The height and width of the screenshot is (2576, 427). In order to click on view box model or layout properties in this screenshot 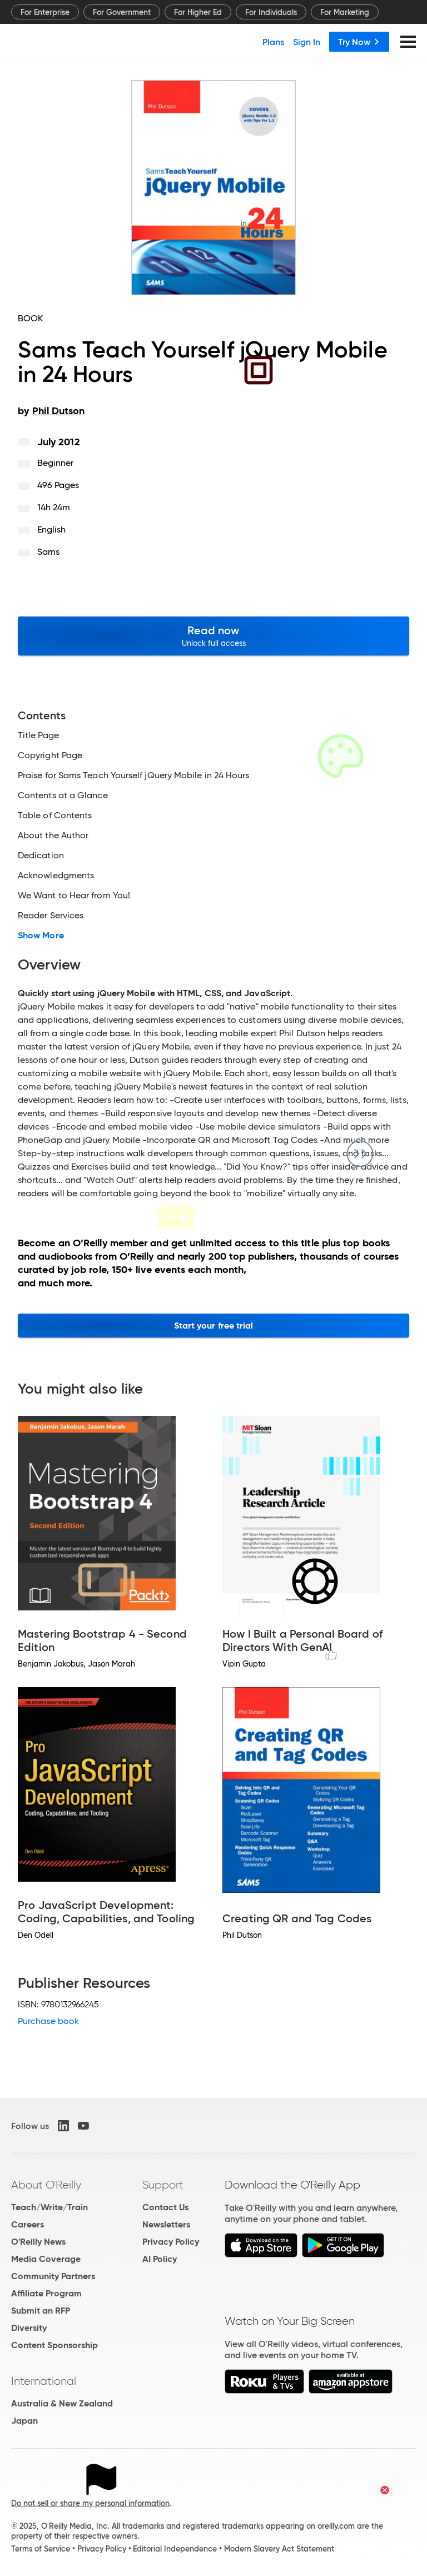, I will do `click(259, 370)`.